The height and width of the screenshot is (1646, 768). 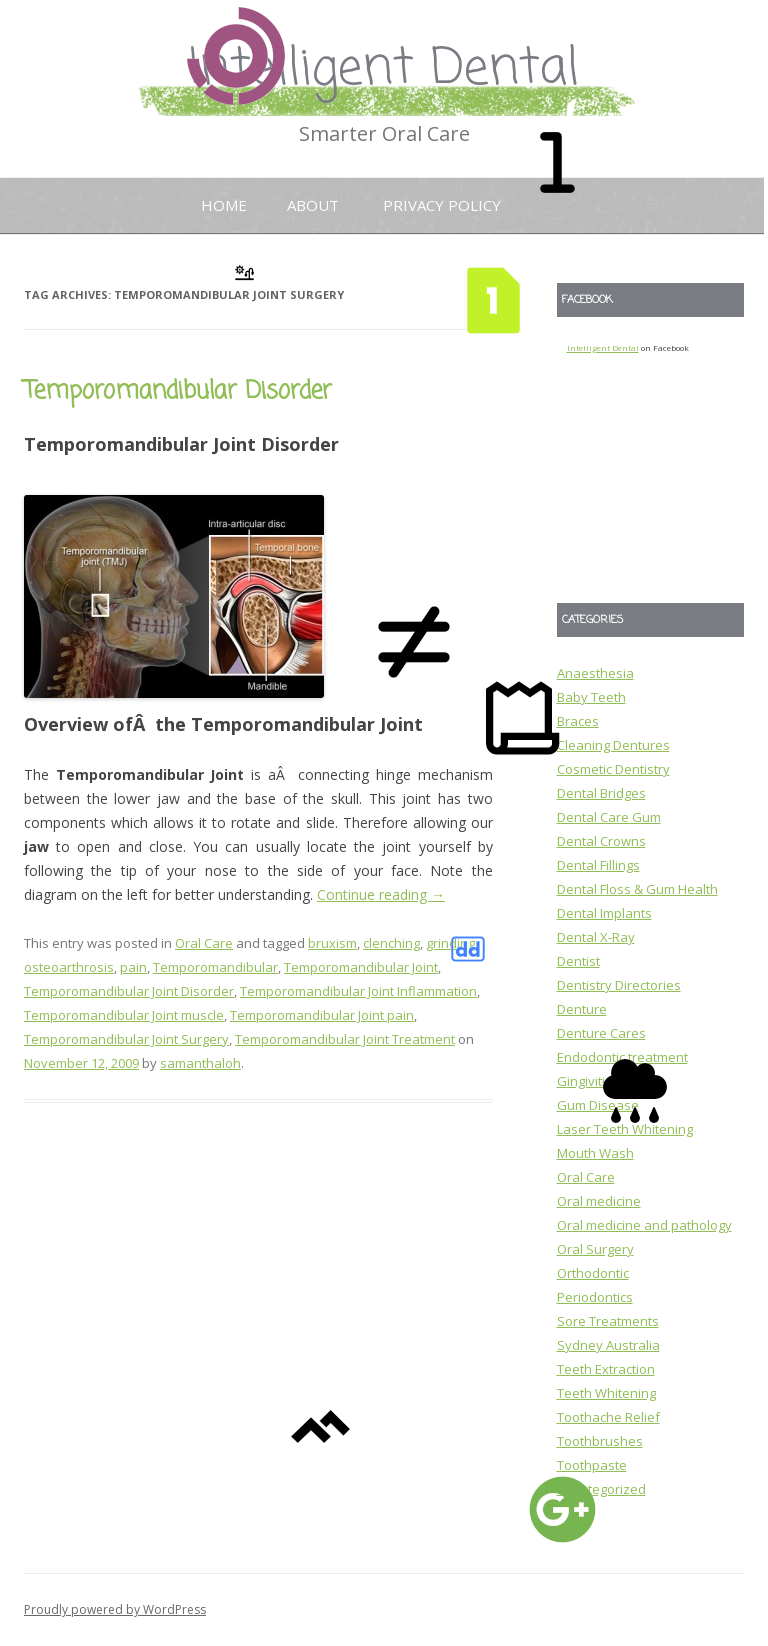 What do you see at coordinates (557, 162) in the screenshot?
I see `indicates the number one or first item in a list` at bounding box center [557, 162].